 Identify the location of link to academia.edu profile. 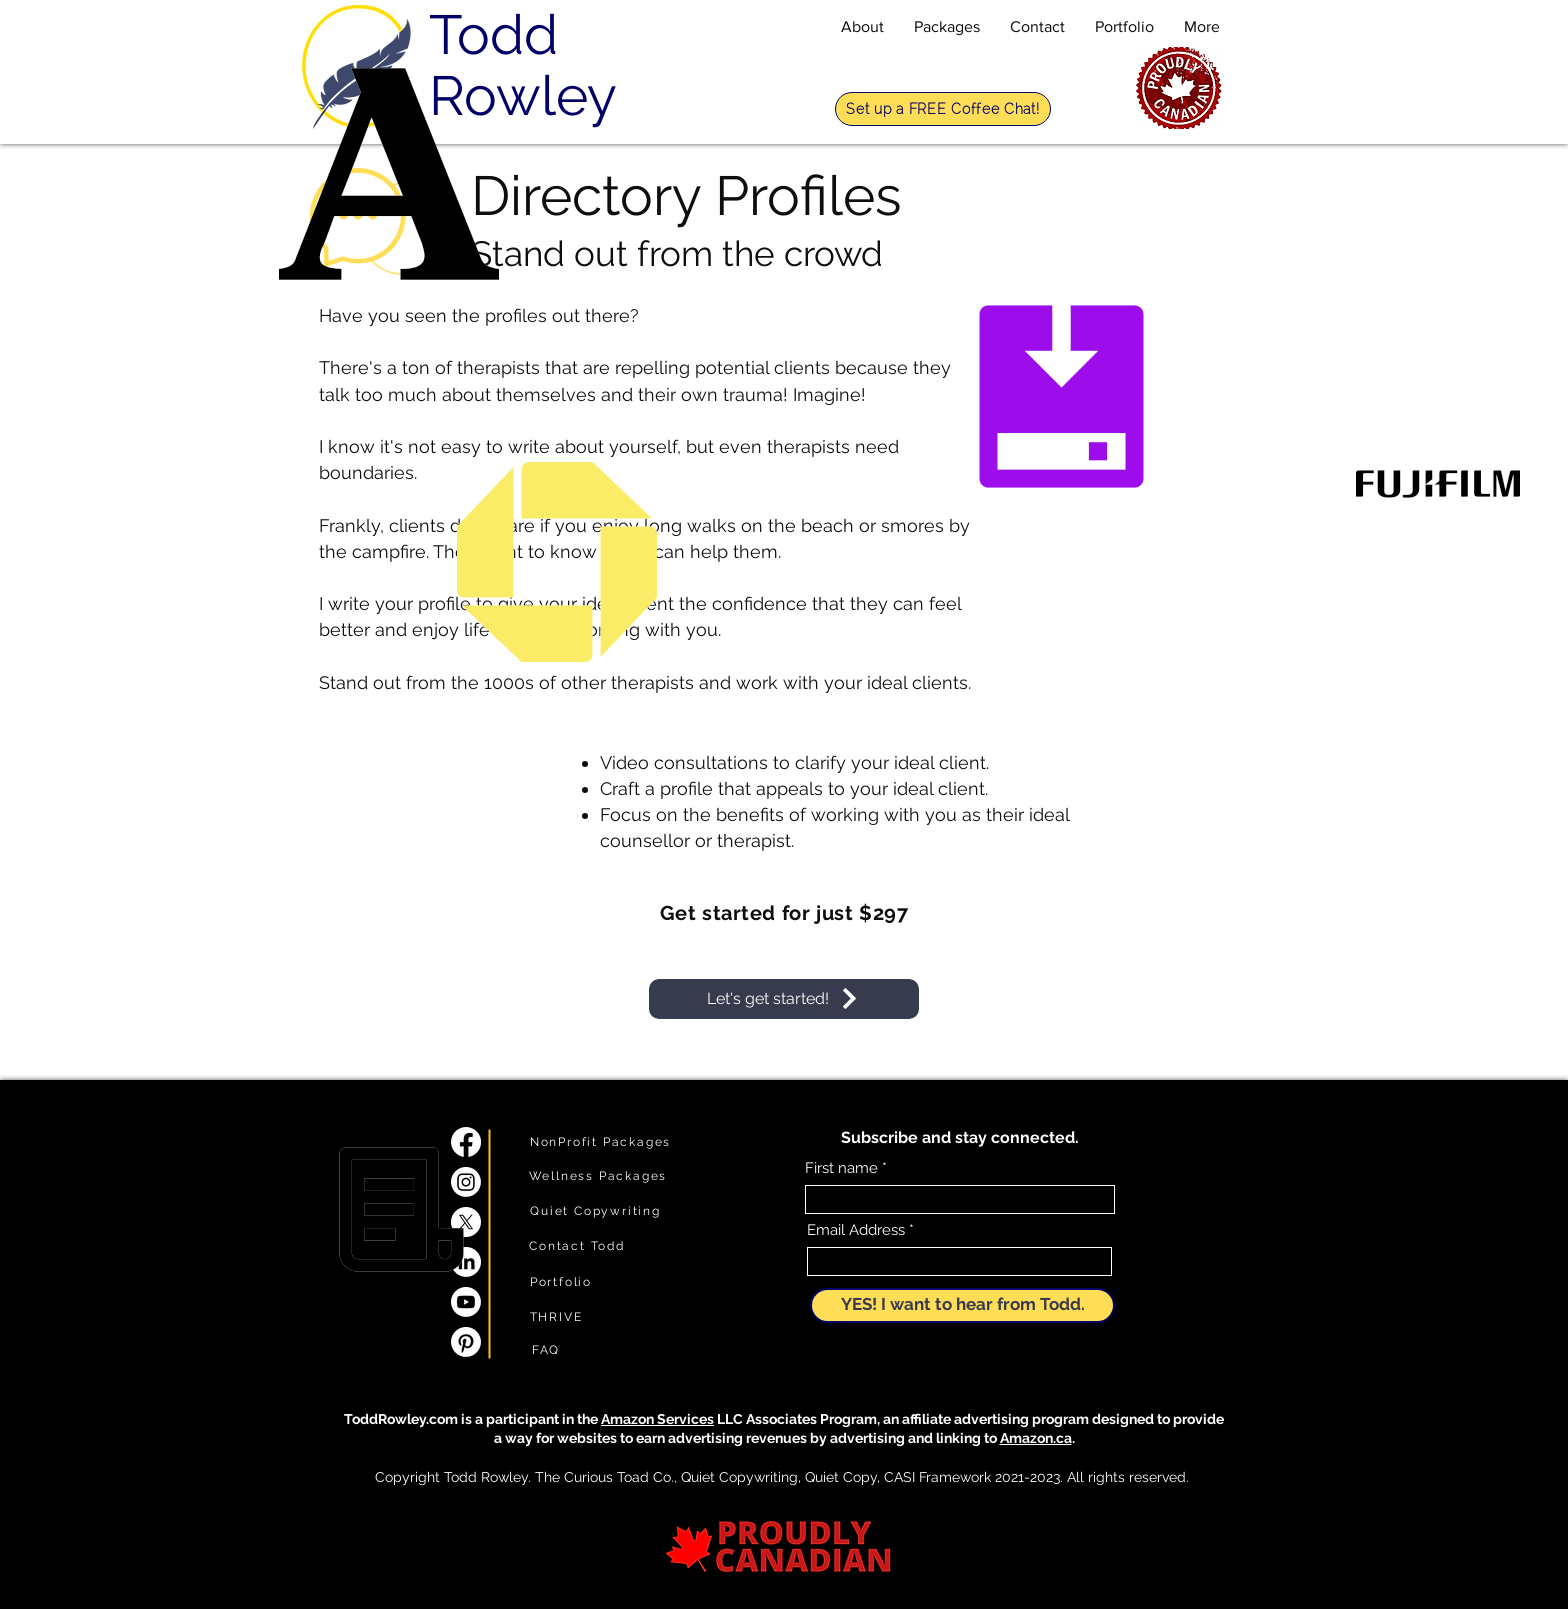
(389, 174).